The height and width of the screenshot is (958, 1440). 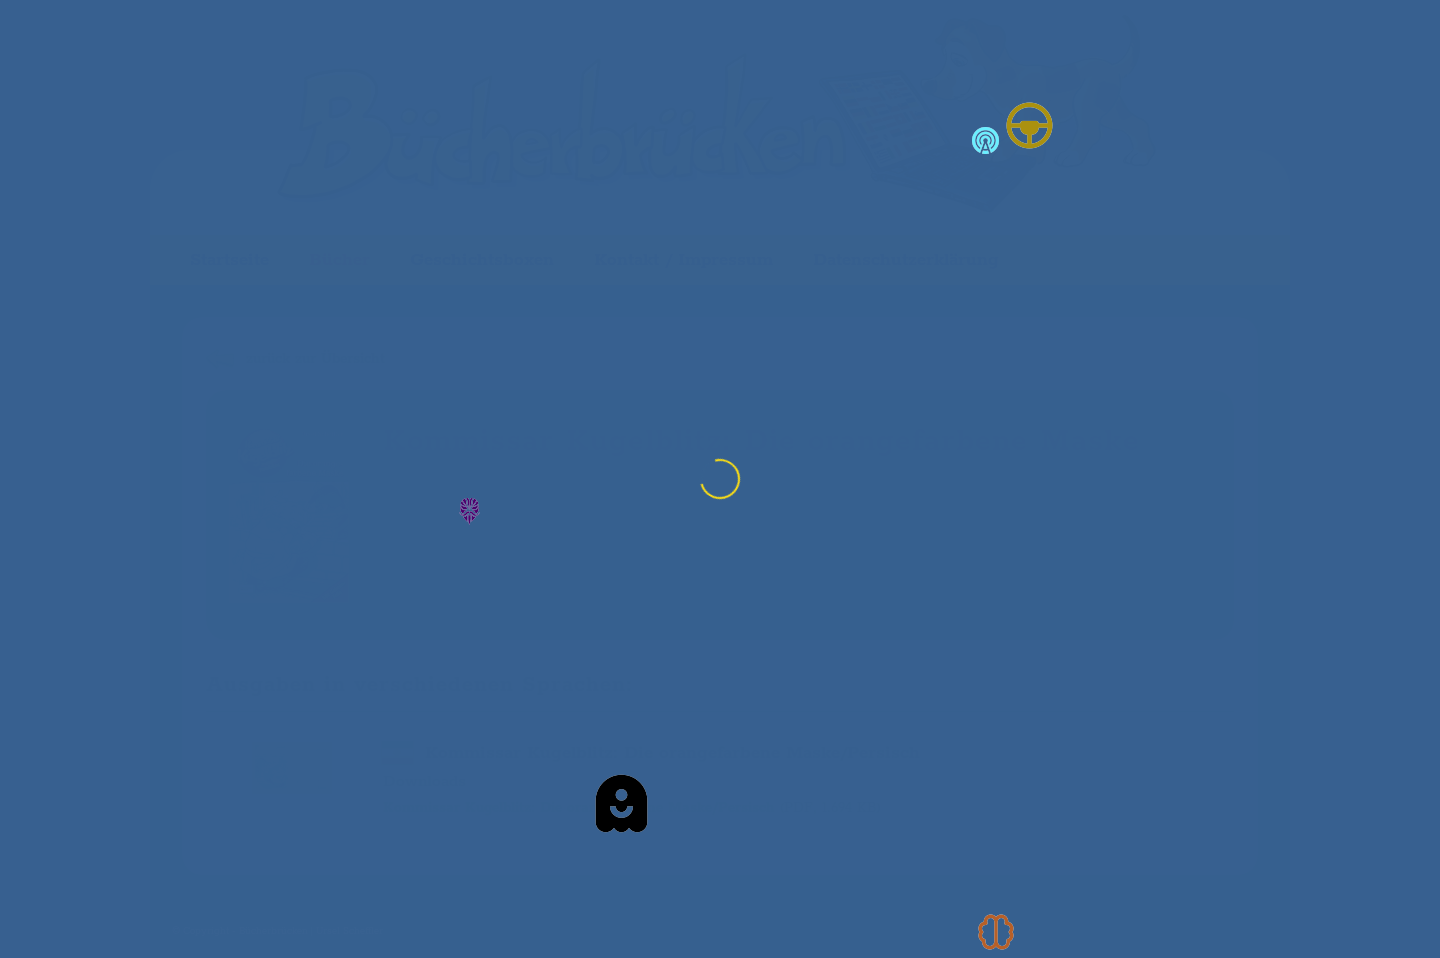 I want to click on open the AntennaPod podcast app, so click(x=985, y=140).